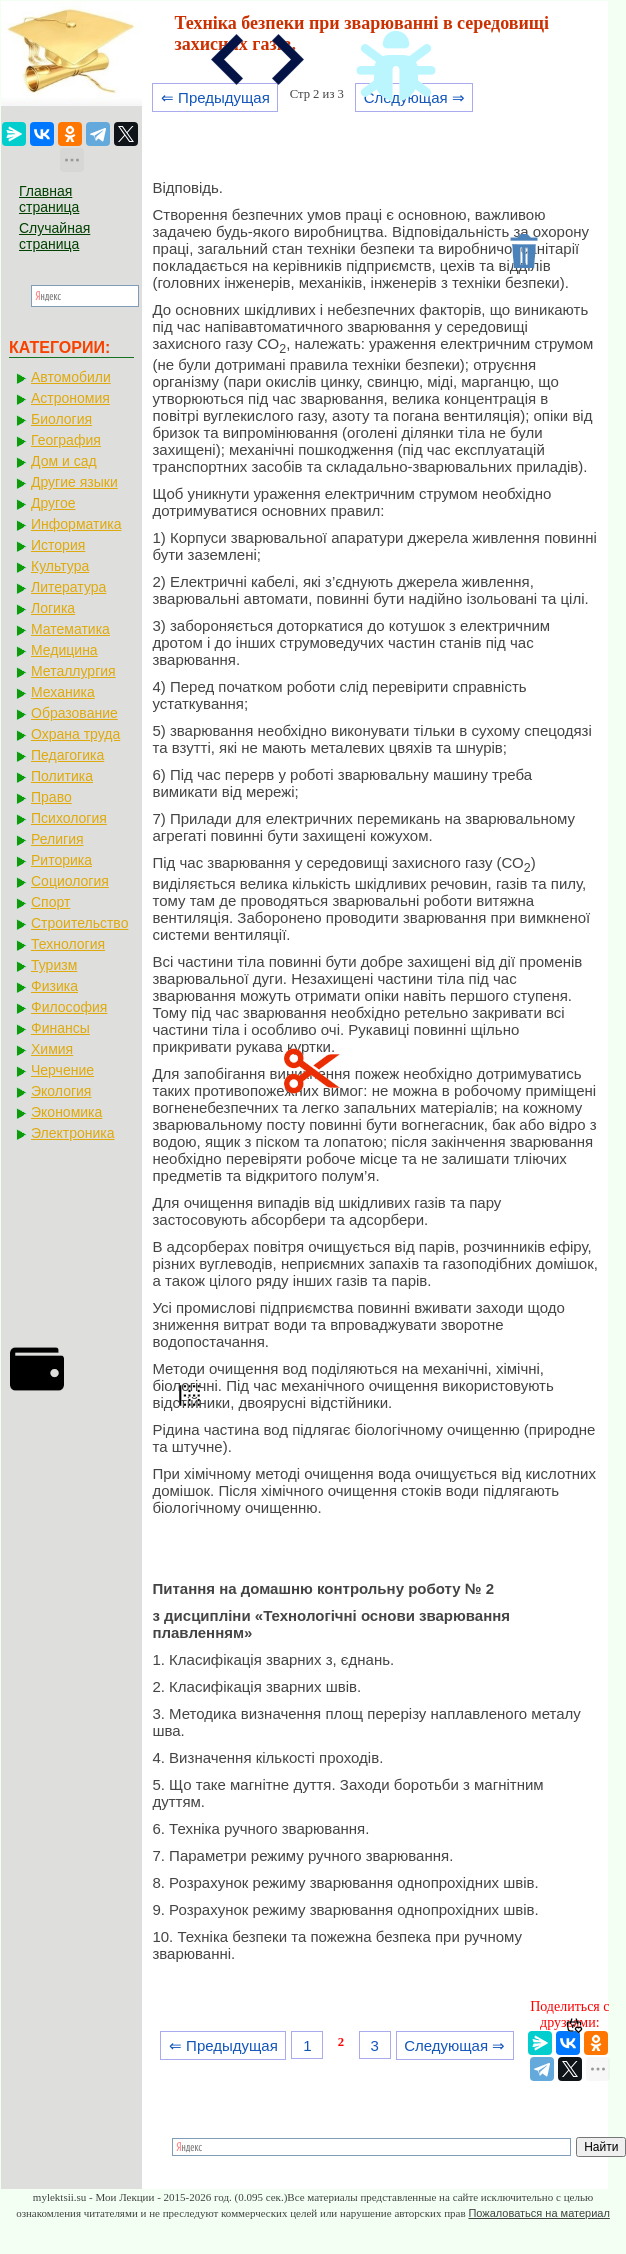  Describe the element at coordinates (524, 251) in the screenshot. I see `delete selected item` at that location.